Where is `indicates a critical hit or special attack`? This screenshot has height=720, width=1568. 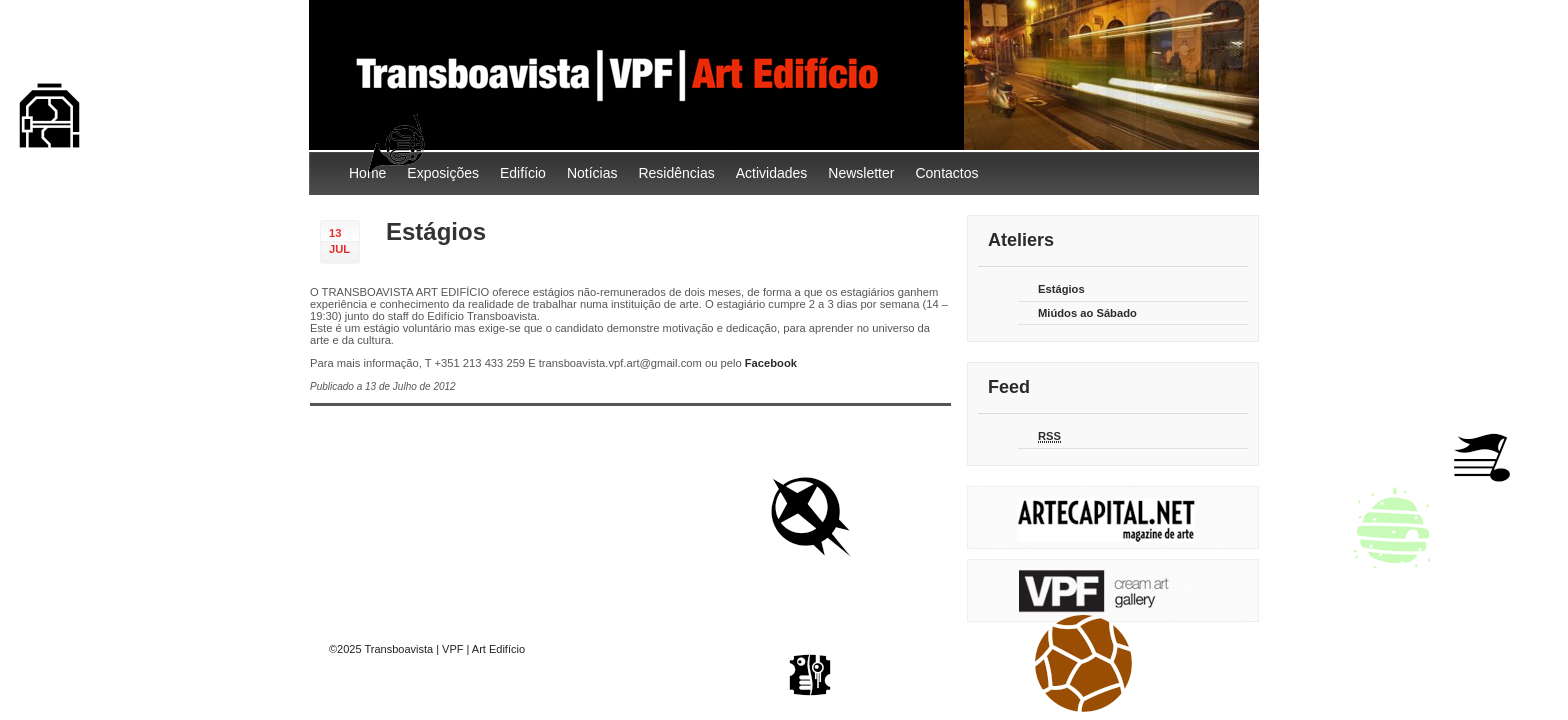 indicates a critical hit or special attack is located at coordinates (810, 516).